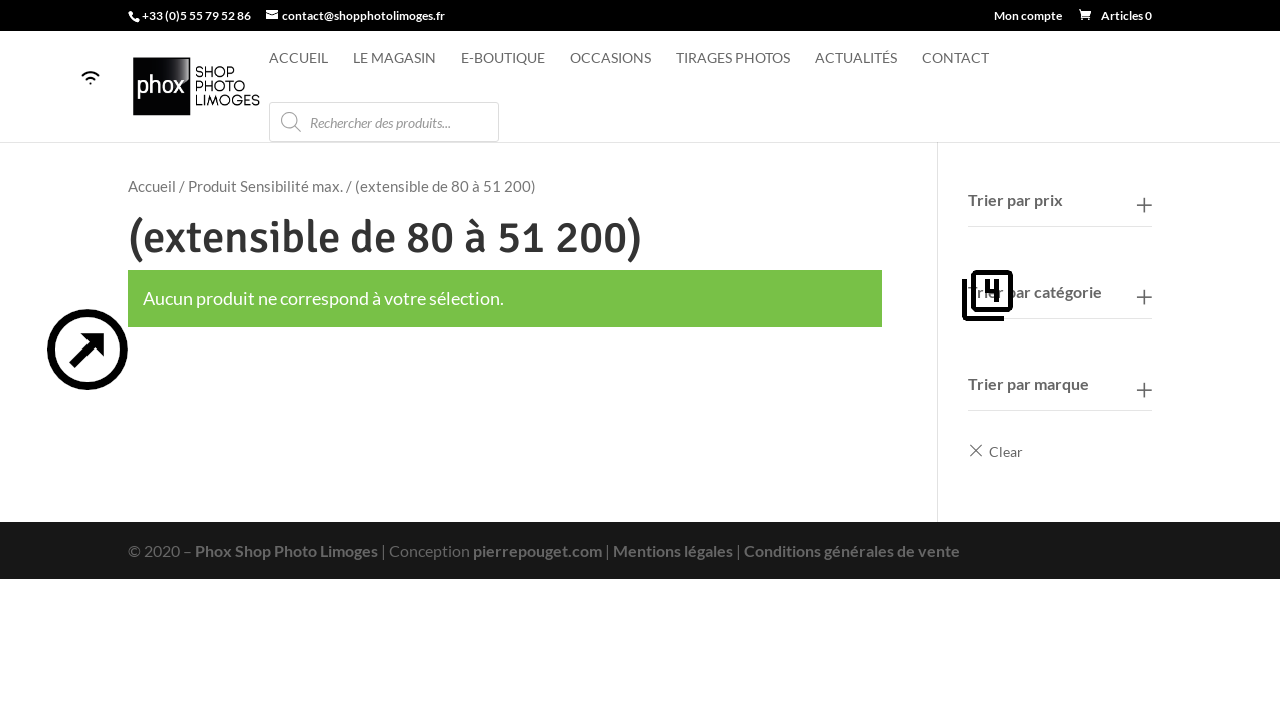 Image resolution: width=1280 pixels, height=720 pixels. What do you see at coordinates (90, 74) in the screenshot?
I see `indicates strong wifi signal strength` at bounding box center [90, 74].